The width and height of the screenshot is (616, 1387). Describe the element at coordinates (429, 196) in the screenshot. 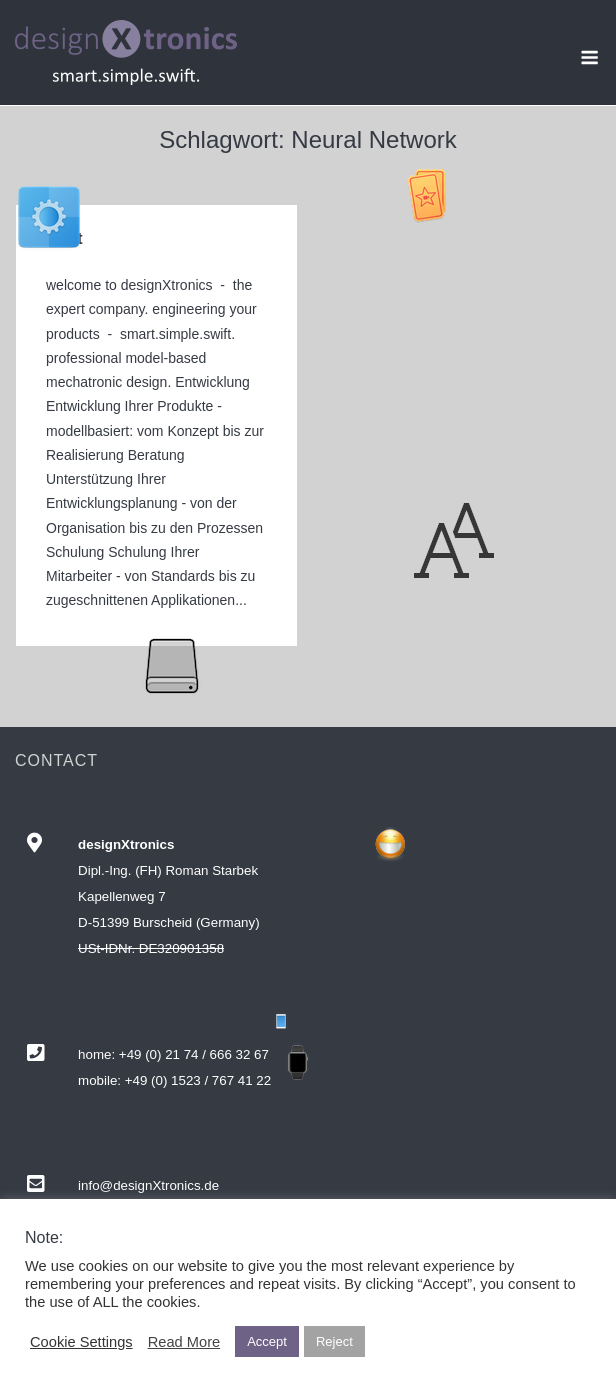

I see `access iMovie theater or shared projects` at that location.